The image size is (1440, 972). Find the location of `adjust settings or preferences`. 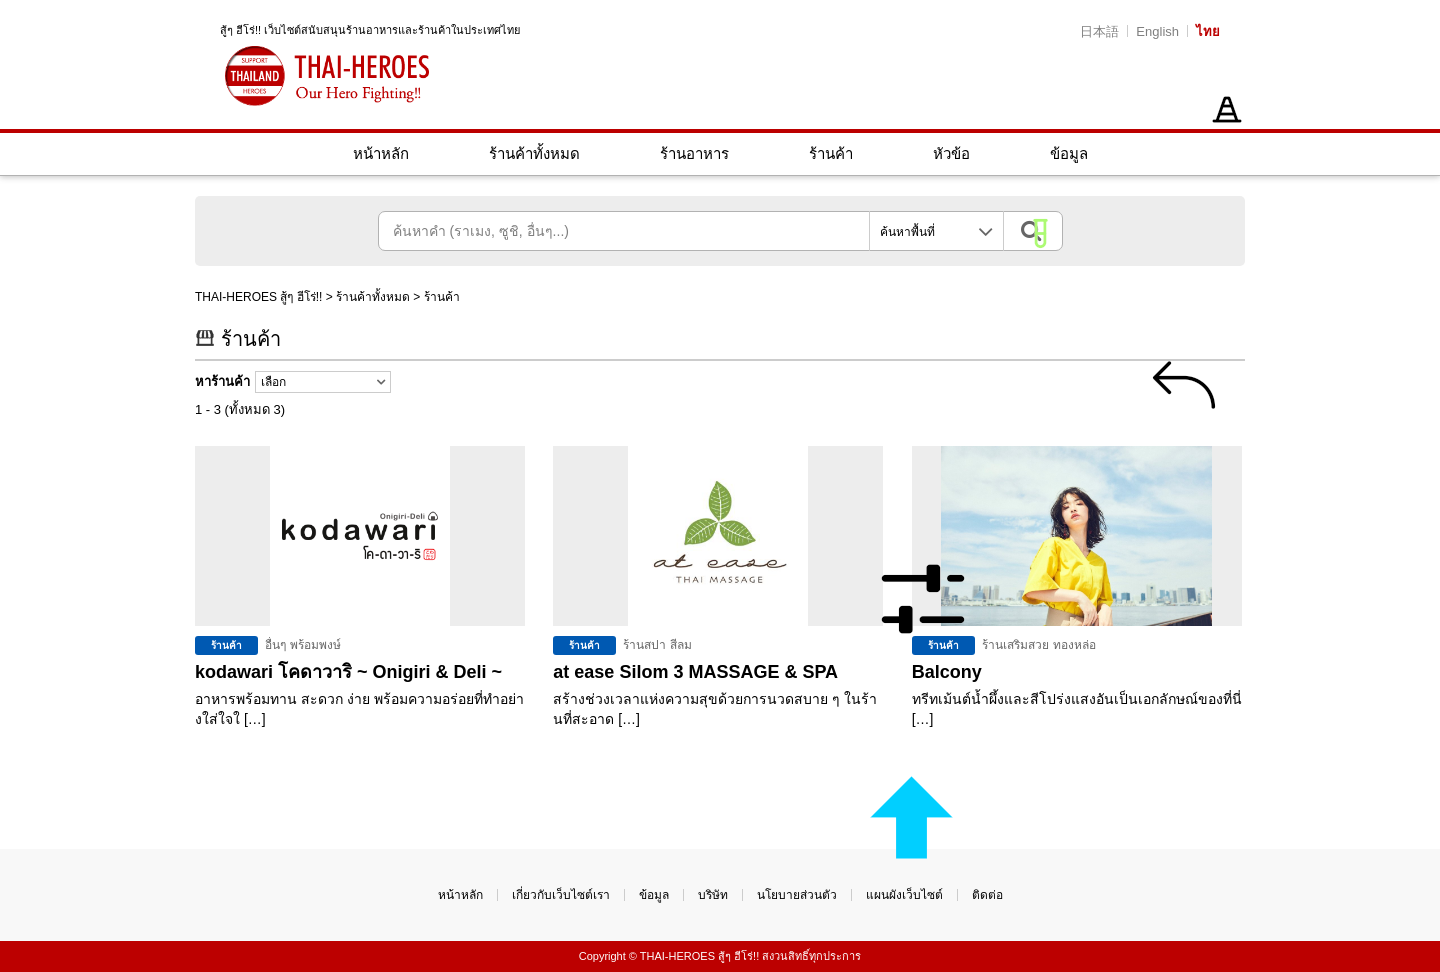

adjust settings or preferences is located at coordinates (923, 599).